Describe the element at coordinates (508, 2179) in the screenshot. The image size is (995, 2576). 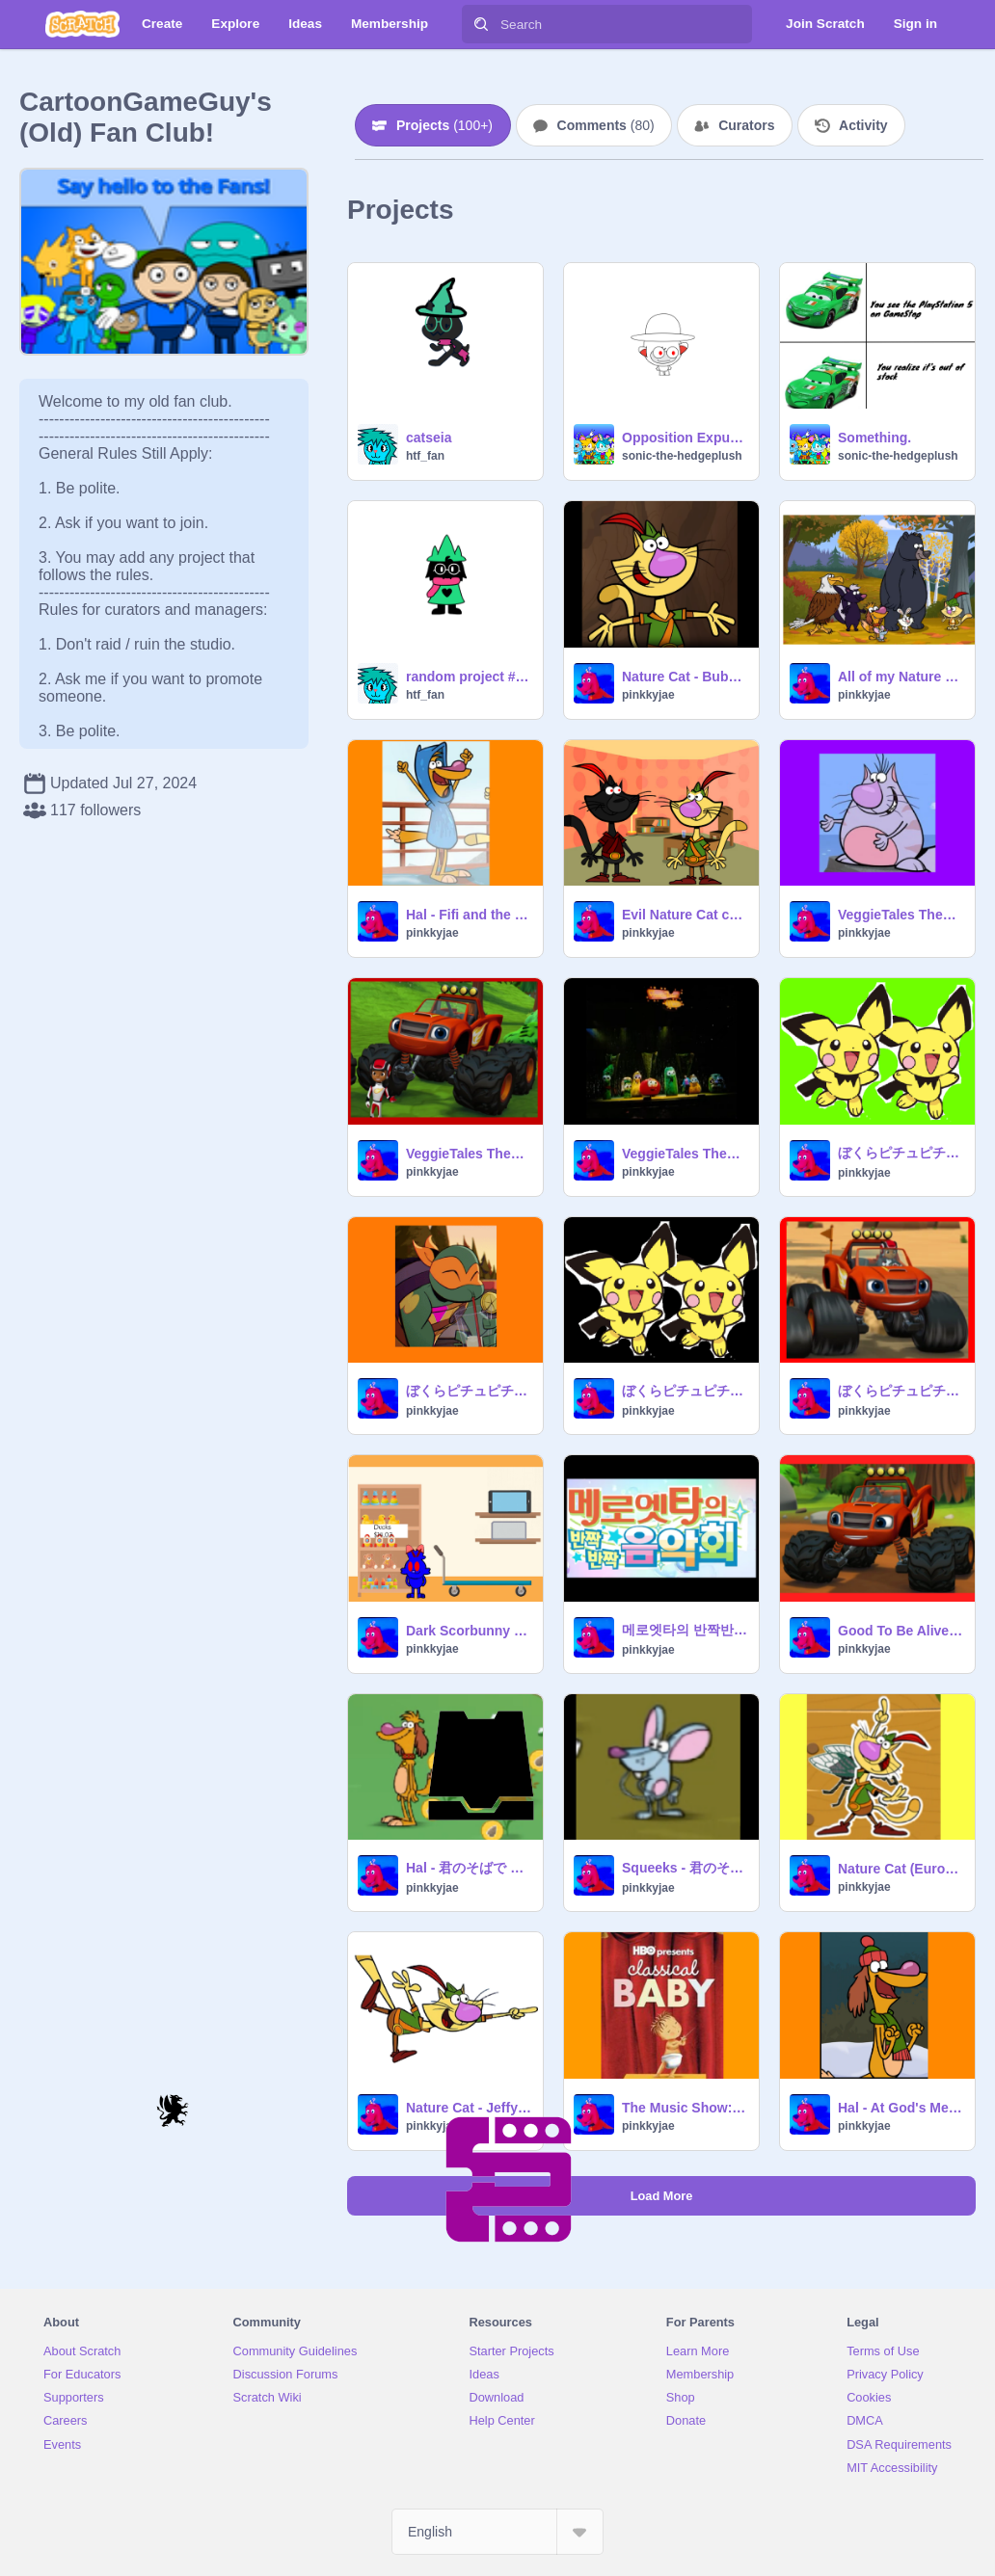
I see `connect or link two components together` at that location.